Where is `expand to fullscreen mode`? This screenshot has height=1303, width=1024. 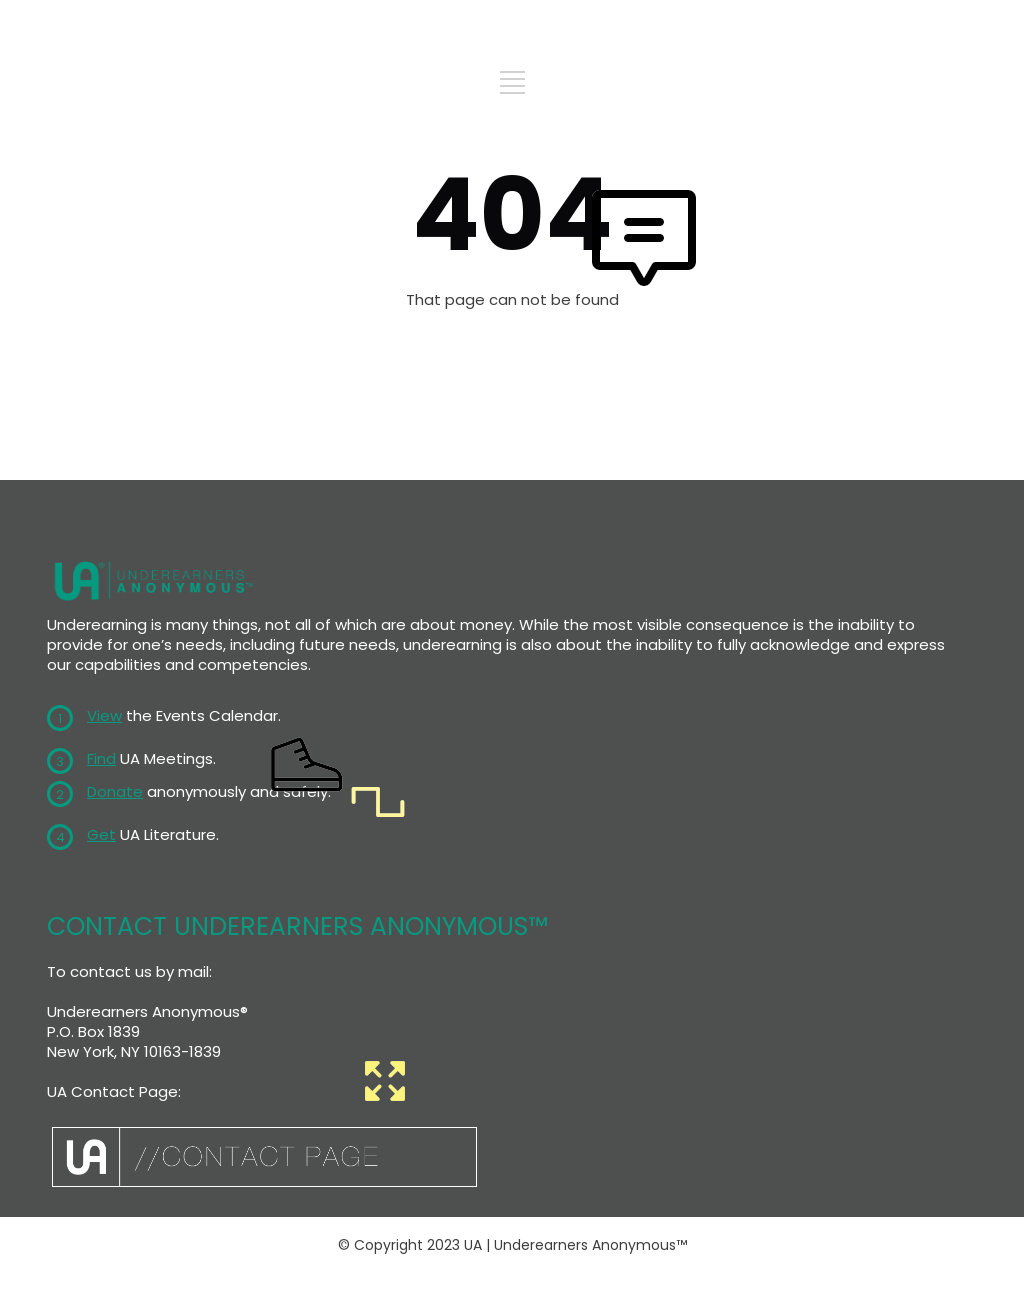 expand to fullscreen mode is located at coordinates (385, 1081).